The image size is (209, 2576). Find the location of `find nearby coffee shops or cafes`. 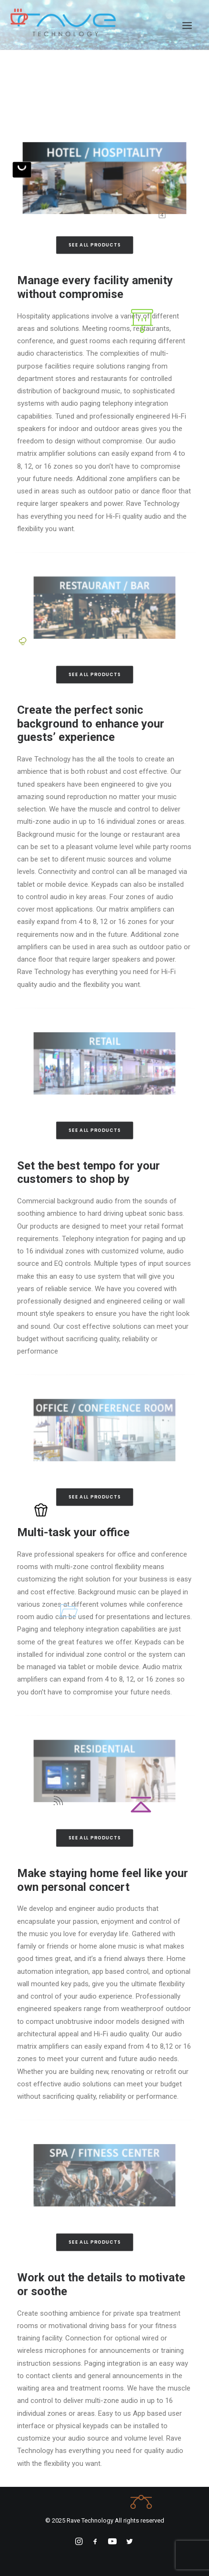

find nearby coffee shops or cafes is located at coordinates (19, 17).